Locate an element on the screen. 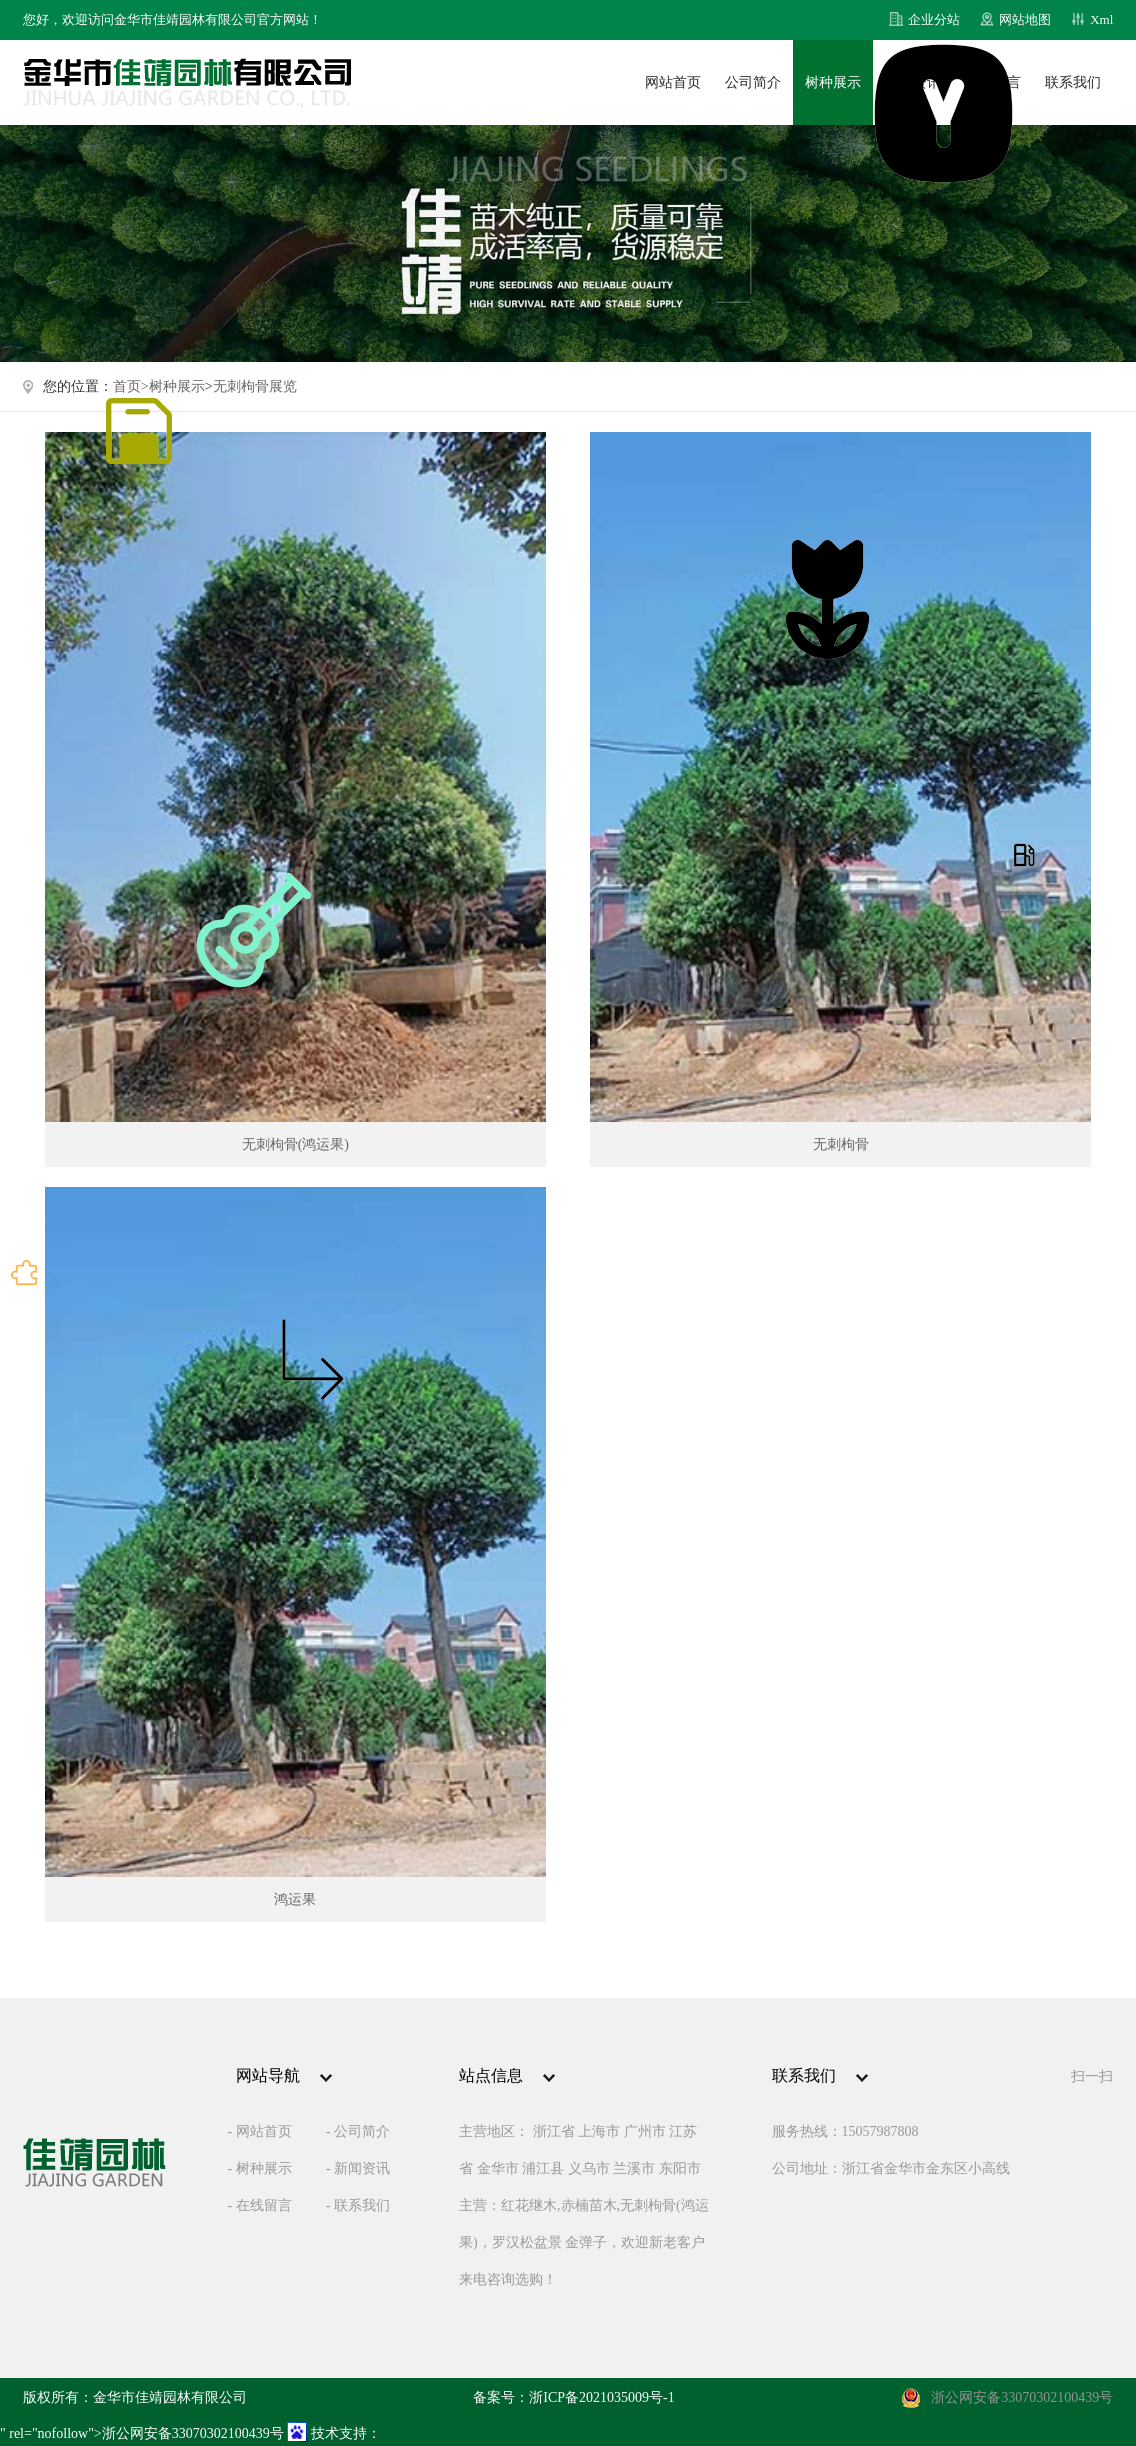 This screenshot has width=1136, height=2446. find nearby gas stations is located at coordinates (1024, 855).